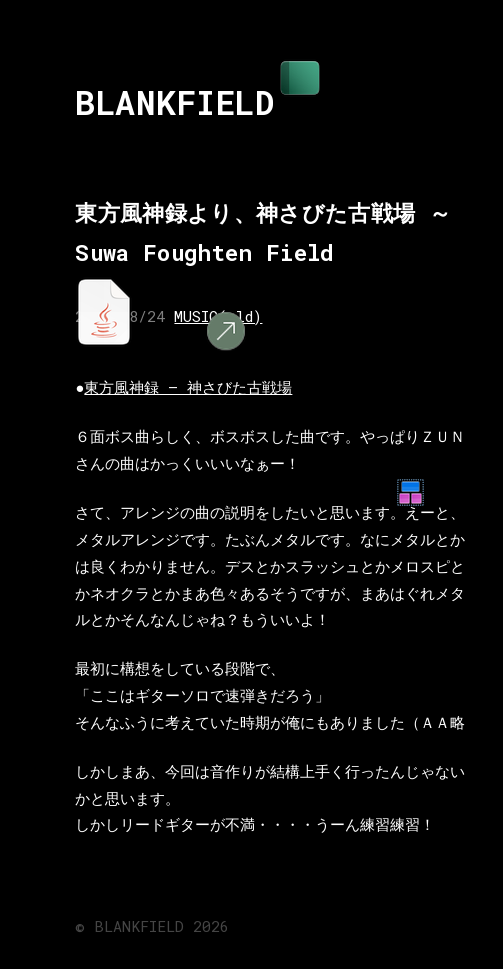  I want to click on indicates a symbolic link or shortcut to another file, so click(226, 331).